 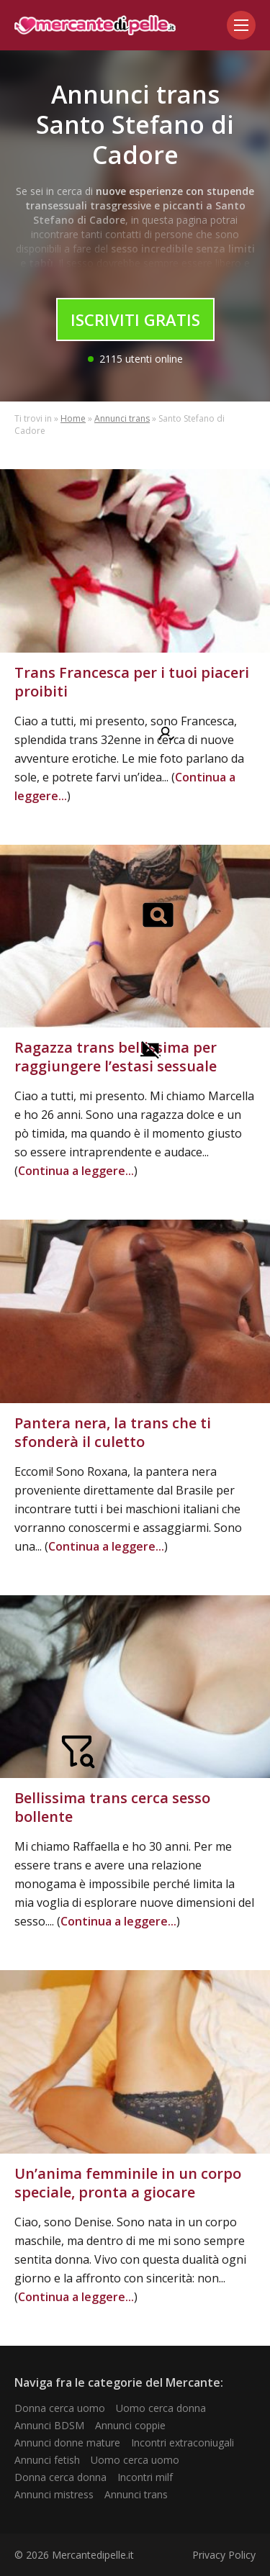 What do you see at coordinates (166, 733) in the screenshot?
I see `verify or approve a user account` at bounding box center [166, 733].